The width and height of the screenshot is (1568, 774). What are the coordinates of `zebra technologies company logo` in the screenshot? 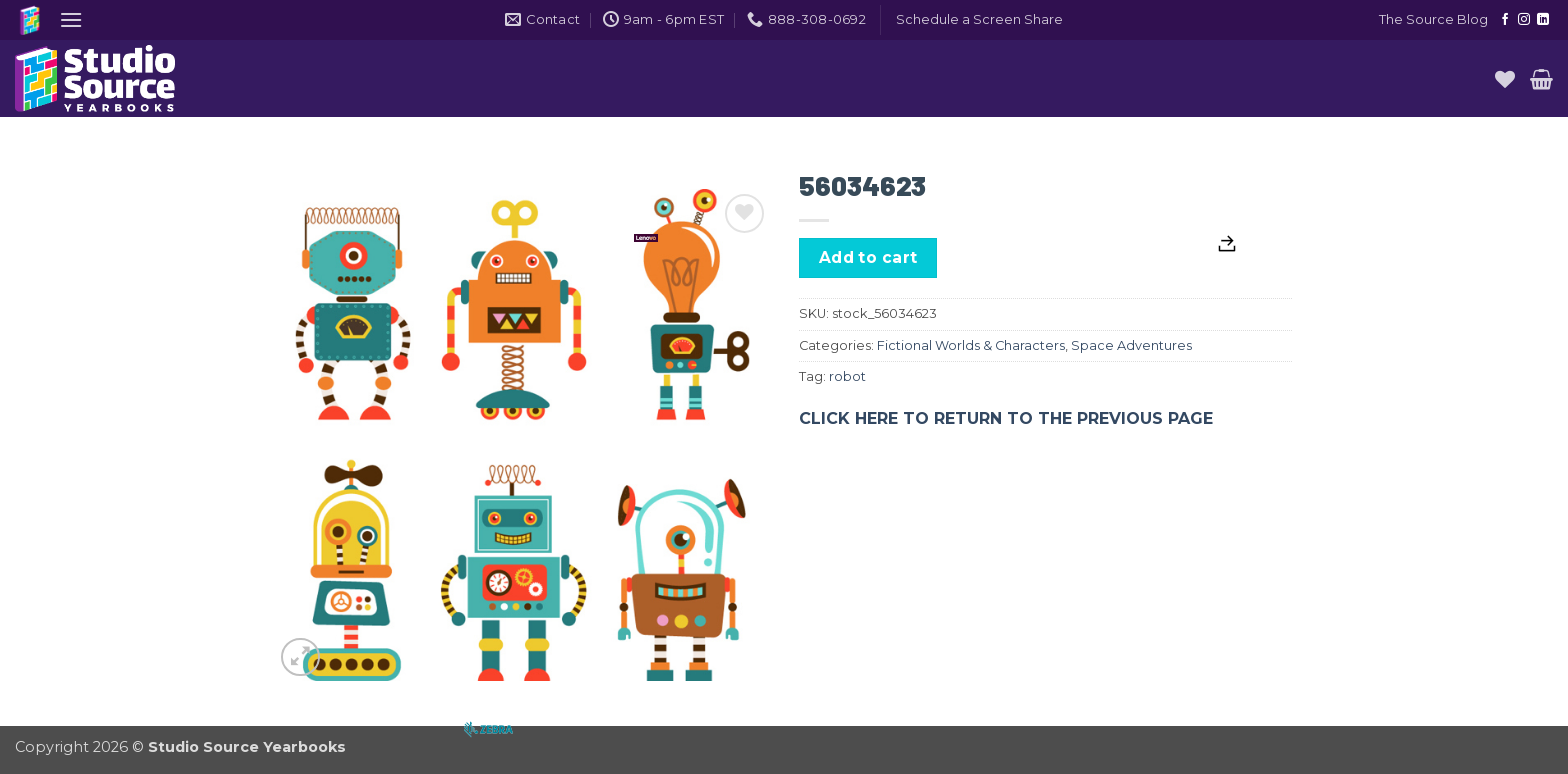 It's located at (488, 729).